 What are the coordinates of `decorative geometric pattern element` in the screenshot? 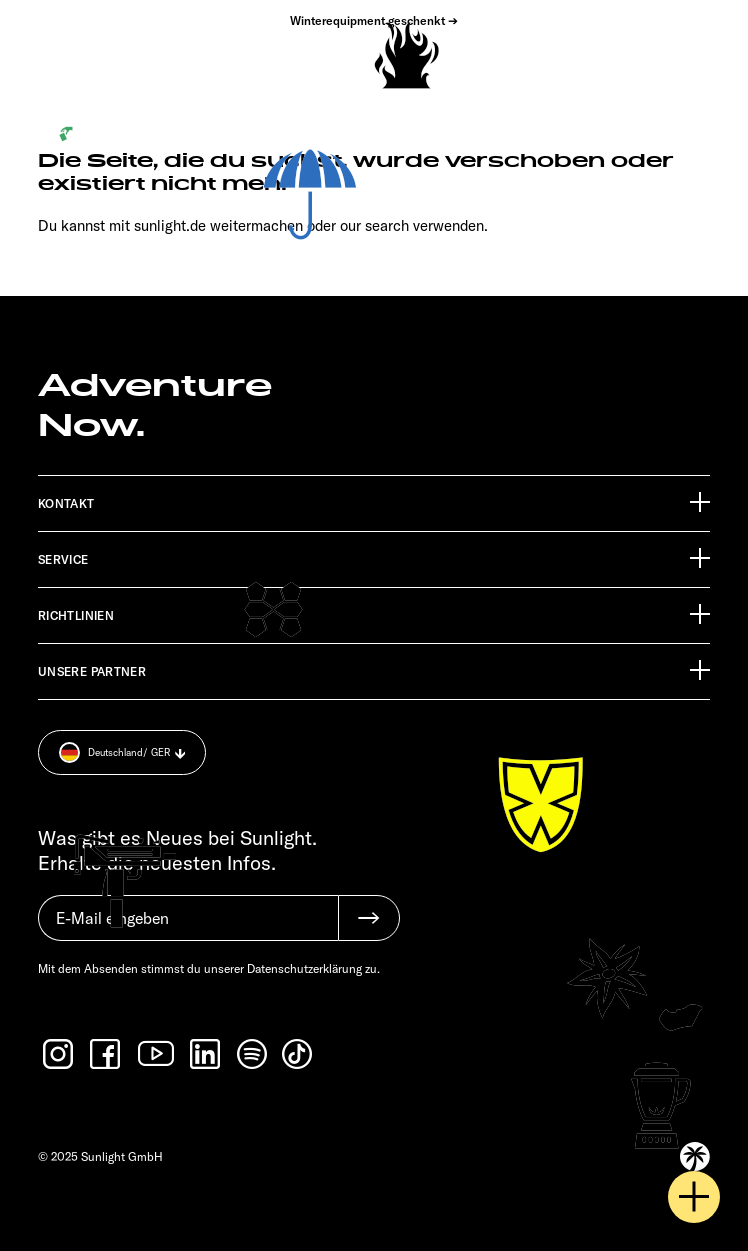 It's located at (273, 609).